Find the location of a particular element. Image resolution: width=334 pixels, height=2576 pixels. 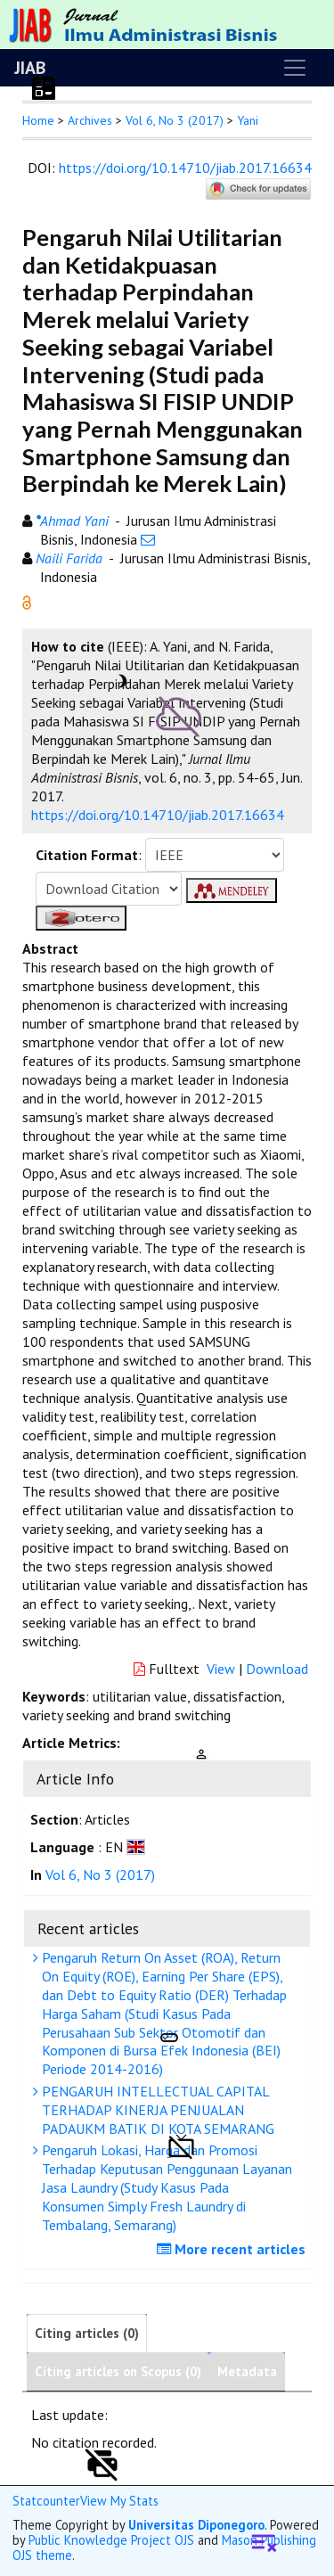

edit or modify attribute settings is located at coordinates (169, 2038).